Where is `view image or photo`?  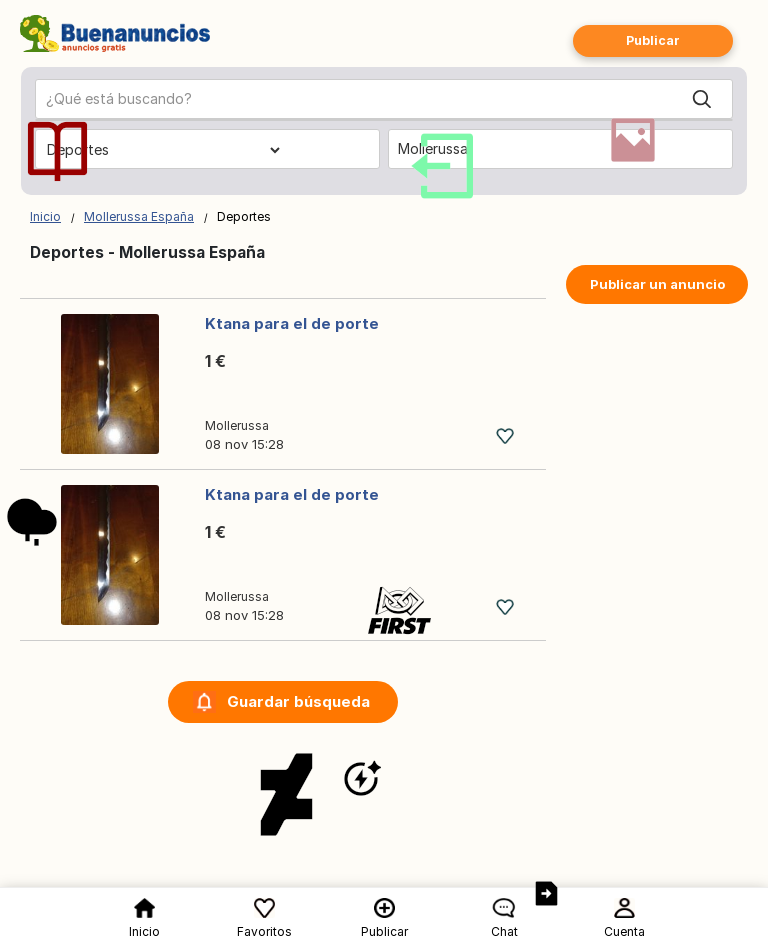 view image or photo is located at coordinates (633, 140).